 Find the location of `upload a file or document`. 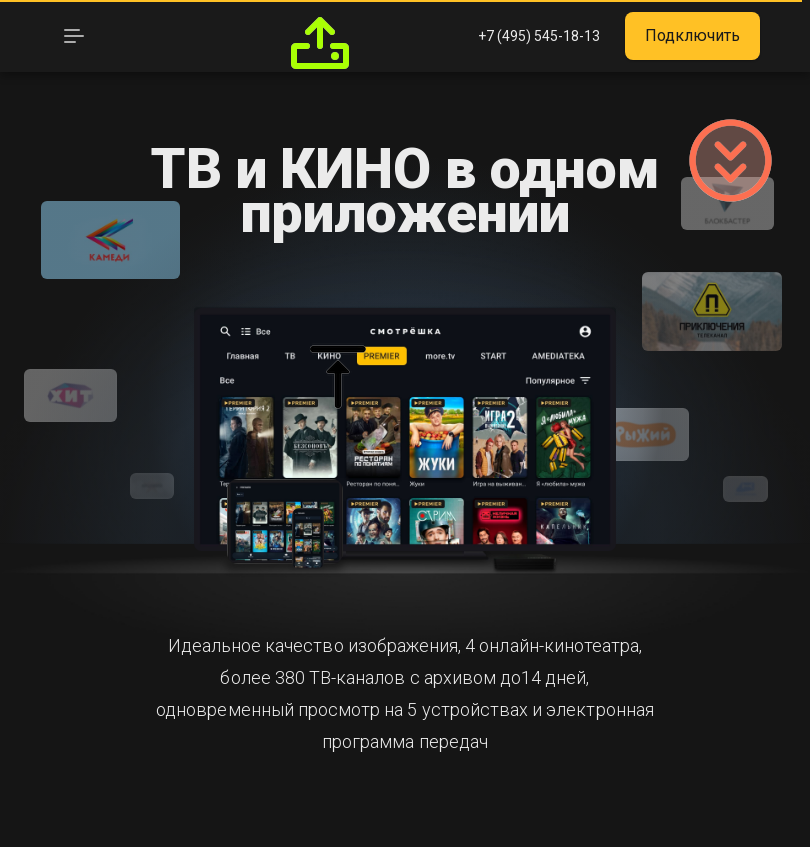

upload a file or document is located at coordinates (320, 46).